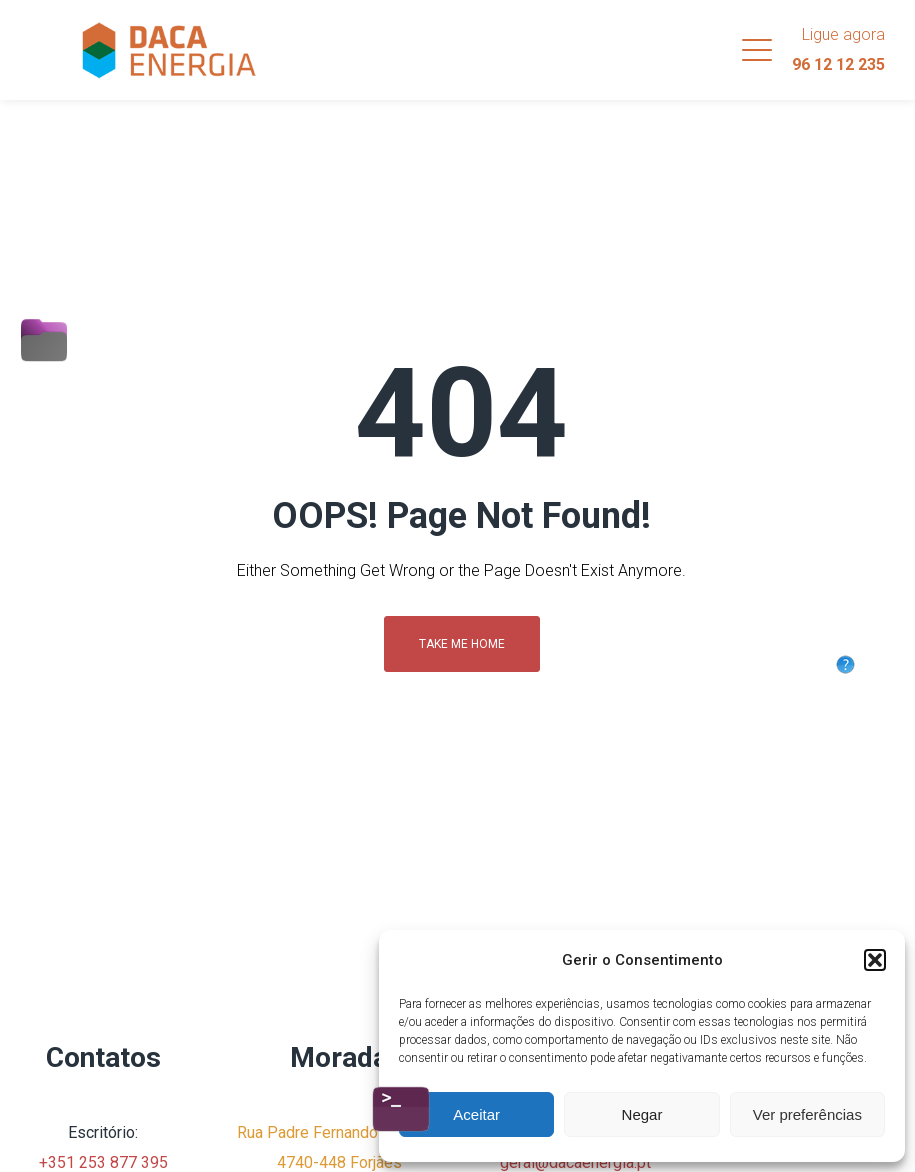 Image resolution: width=915 pixels, height=1172 pixels. Describe the element at coordinates (44, 340) in the screenshot. I see `indicates a valid drop target for moving files into this folder` at that location.